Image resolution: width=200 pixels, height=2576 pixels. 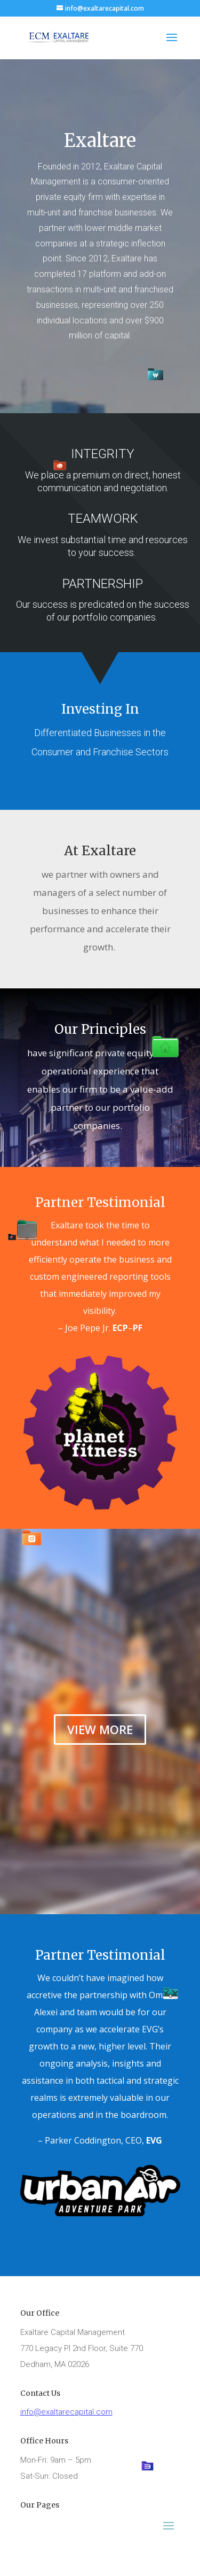 What do you see at coordinates (60, 466) in the screenshot?
I see `open folder containing PowerPoint presentations` at bounding box center [60, 466].